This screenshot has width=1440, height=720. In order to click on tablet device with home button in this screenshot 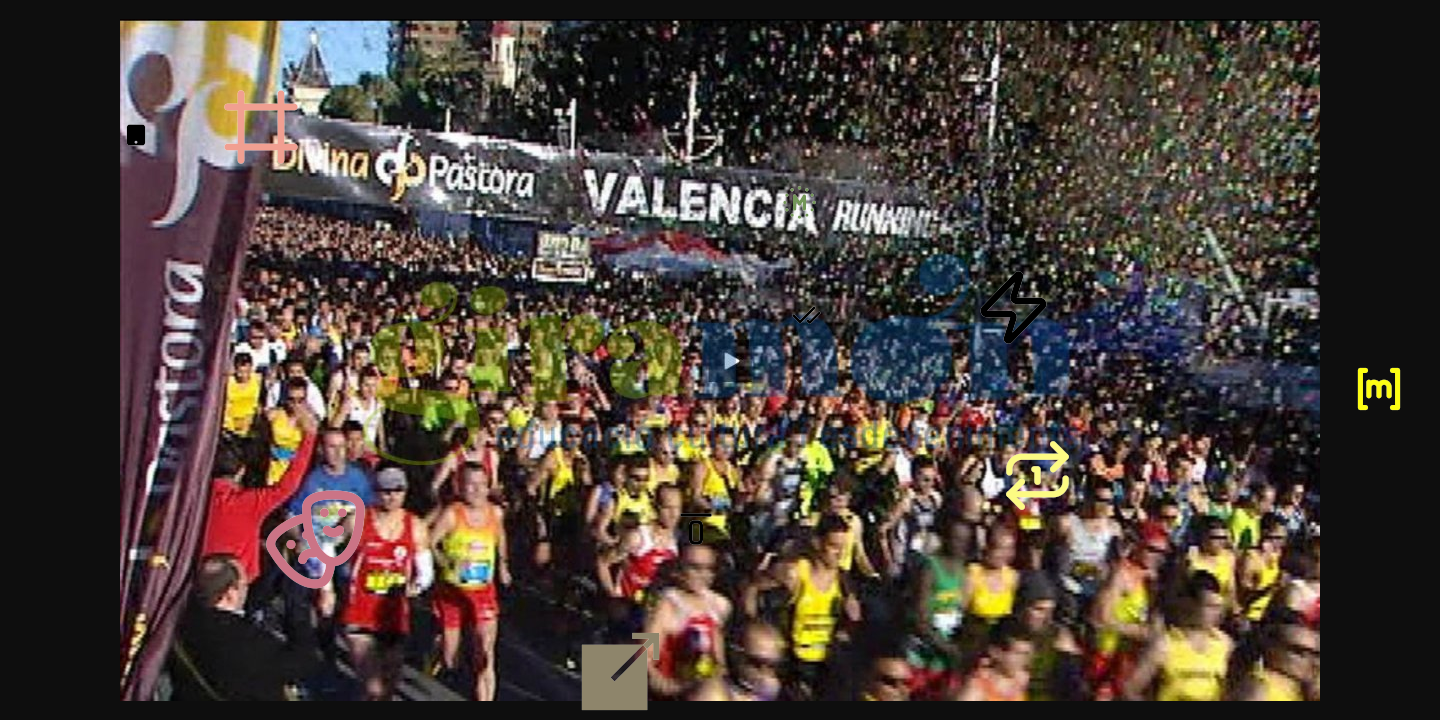, I will do `click(136, 135)`.